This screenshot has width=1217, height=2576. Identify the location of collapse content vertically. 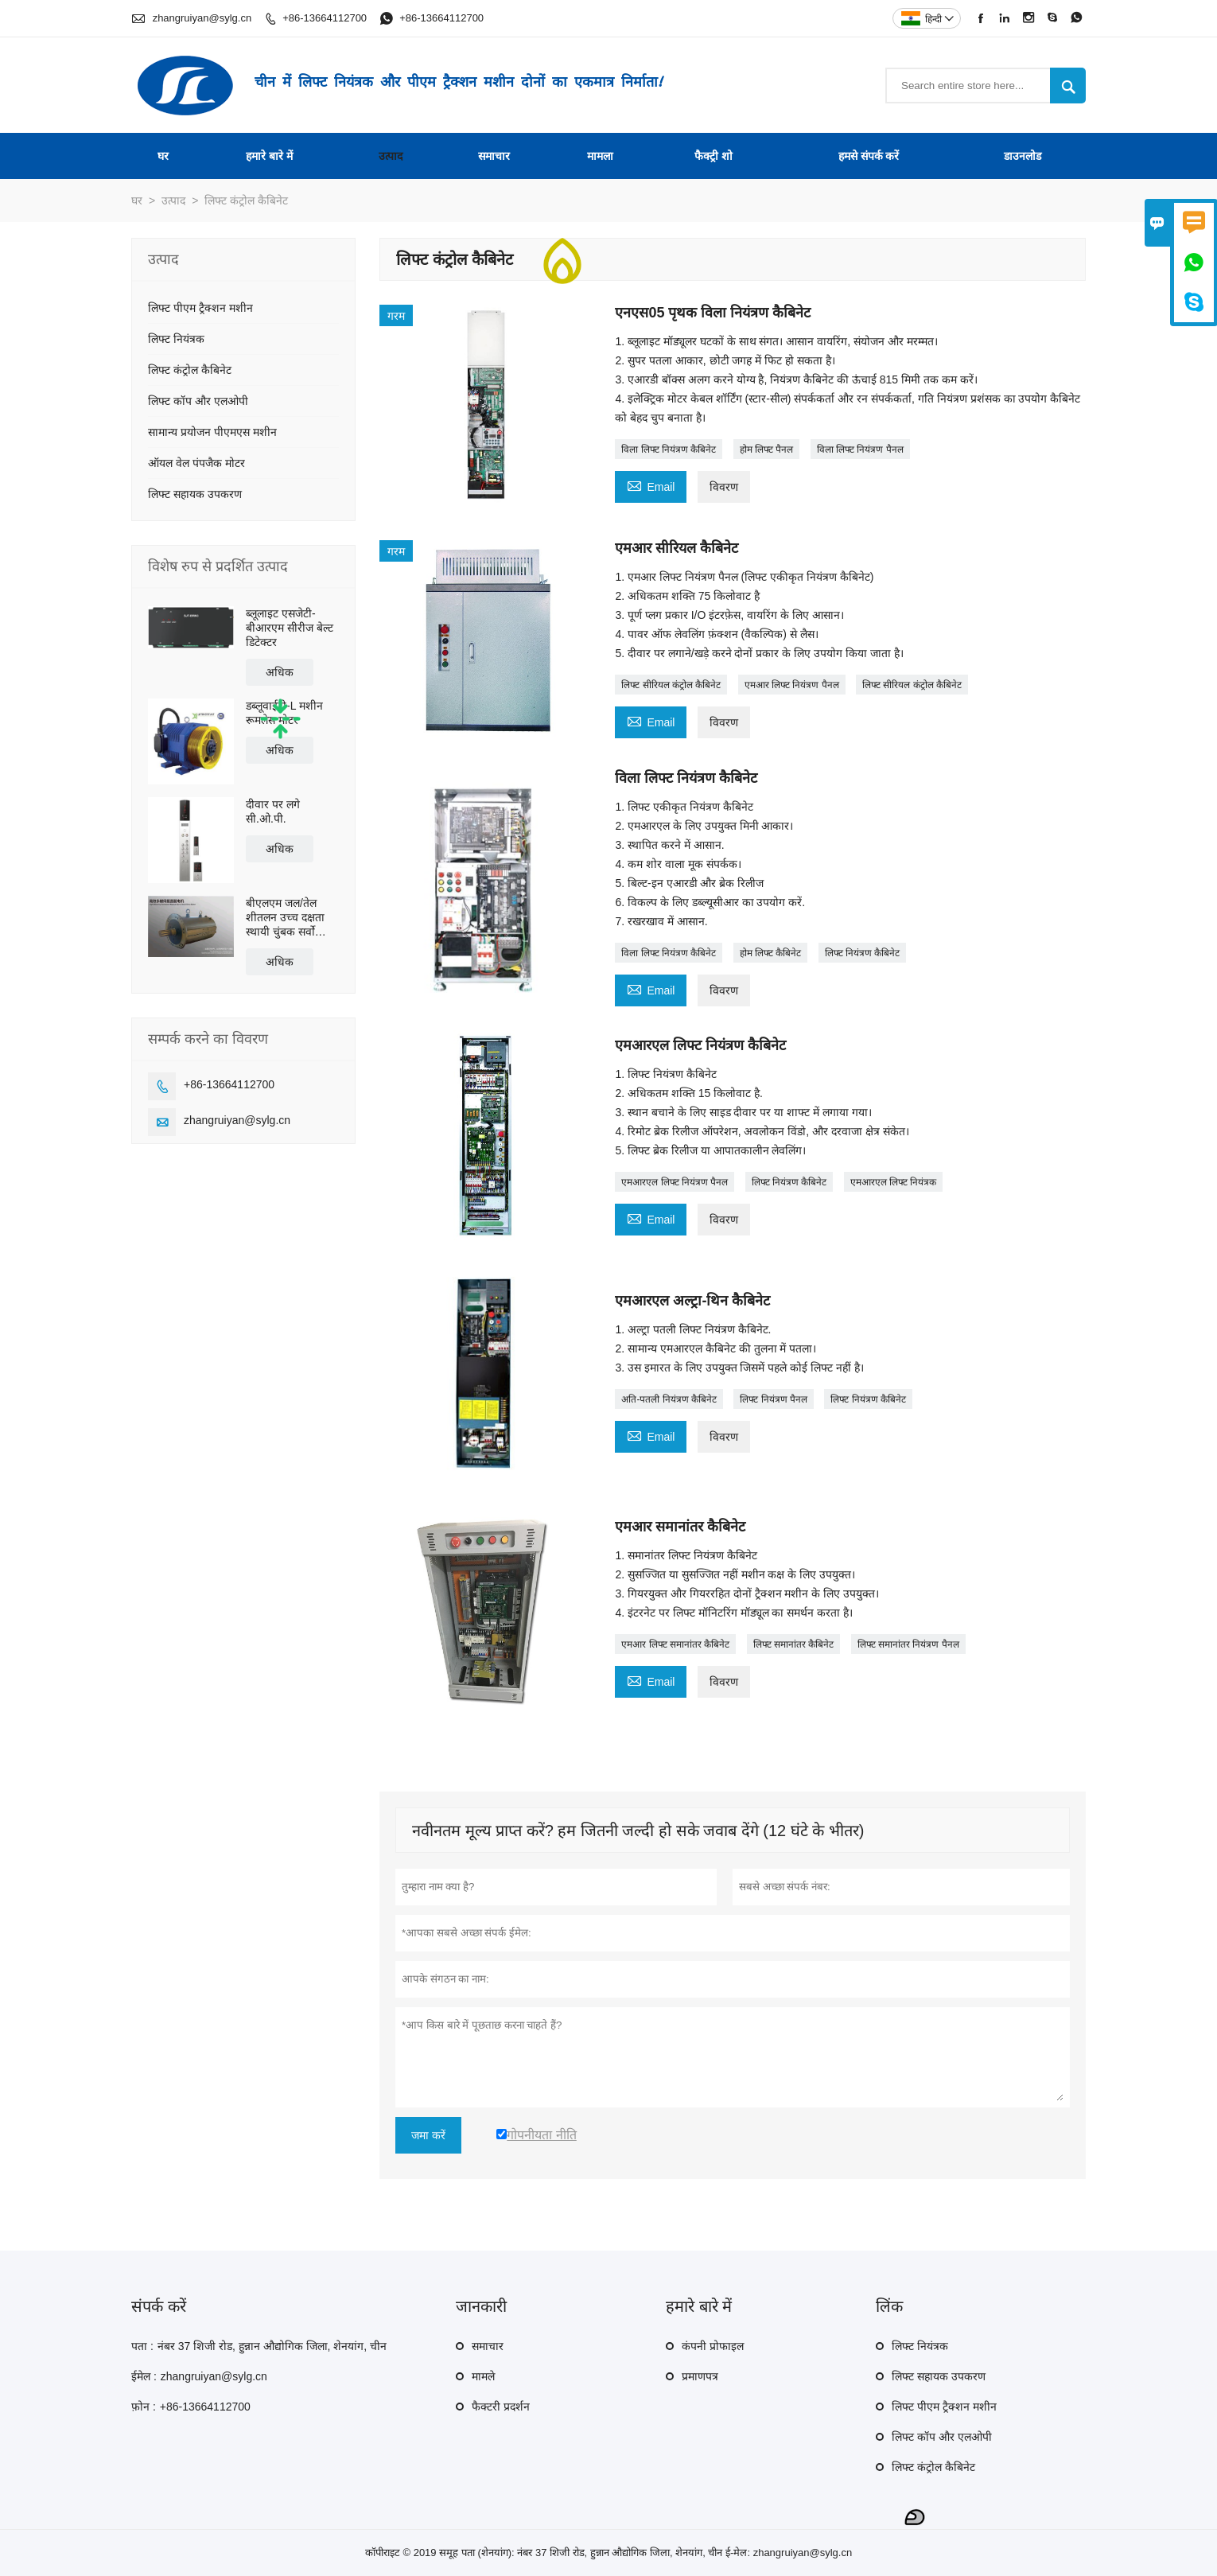
(280, 718).